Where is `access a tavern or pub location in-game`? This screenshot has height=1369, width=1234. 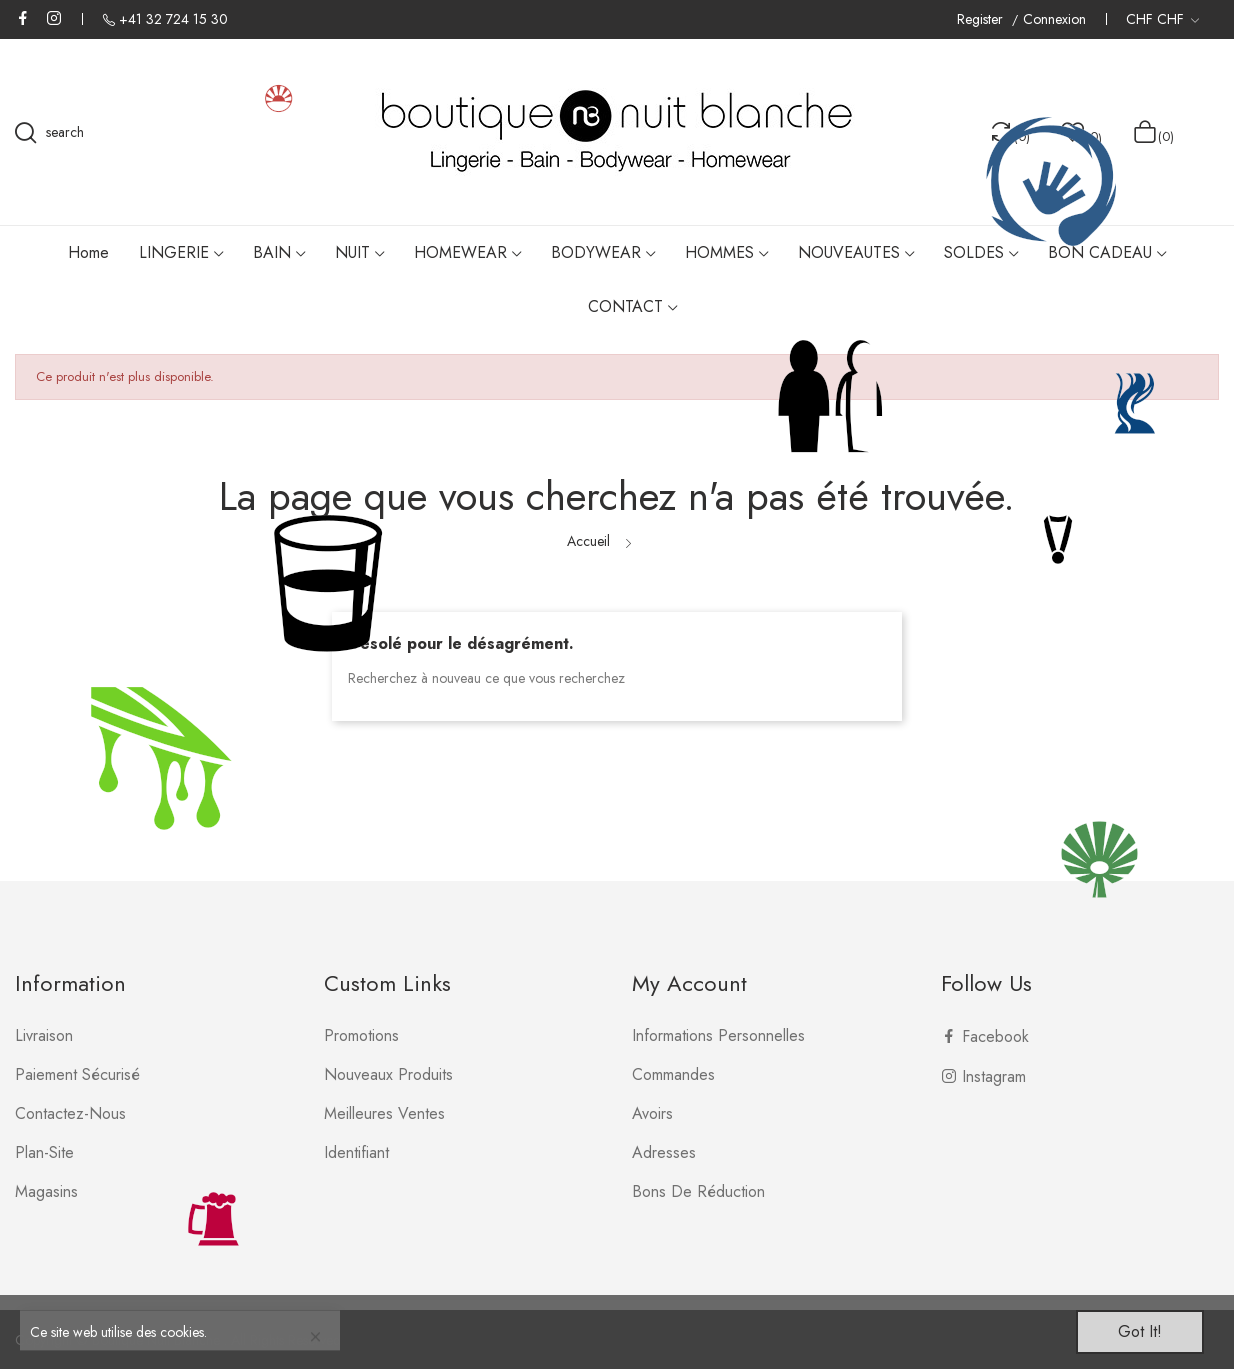
access a tavern or pub location in-game is located at coordinates (214, 1219).